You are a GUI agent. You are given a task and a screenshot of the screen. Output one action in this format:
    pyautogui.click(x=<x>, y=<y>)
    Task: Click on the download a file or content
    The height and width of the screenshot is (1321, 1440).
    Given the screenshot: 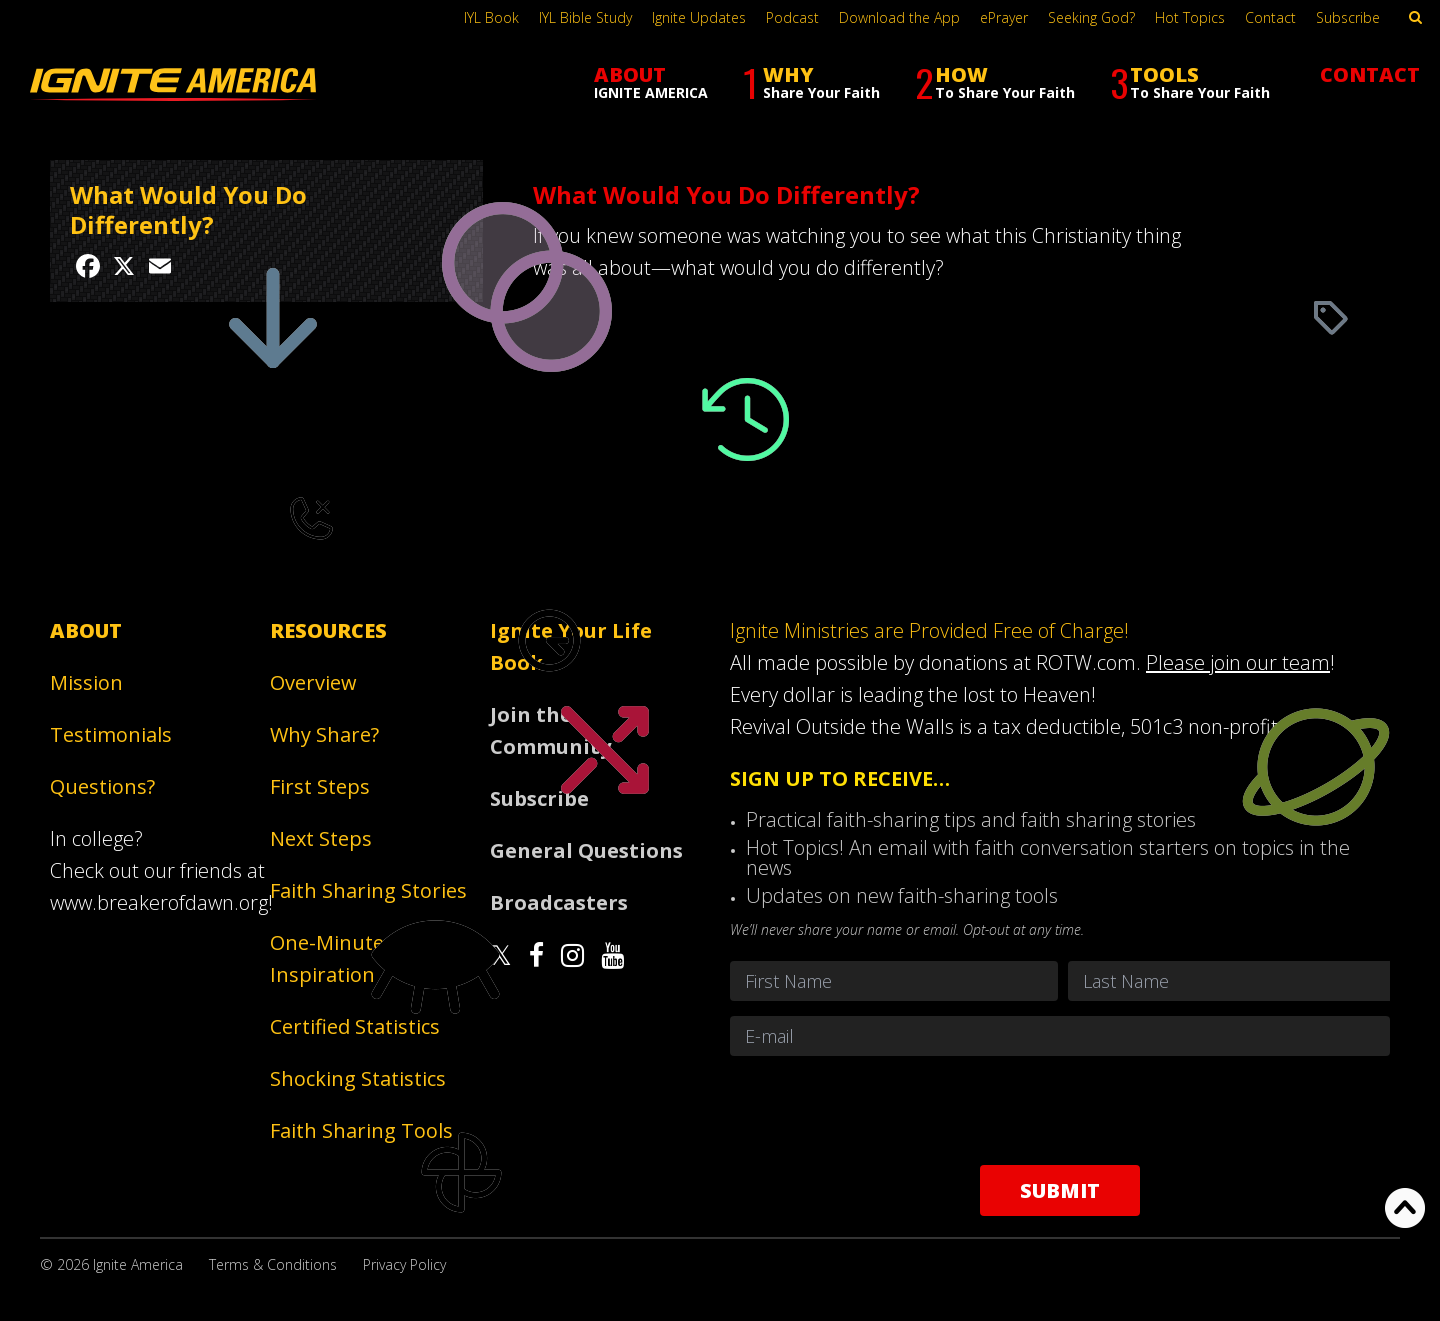 What is the action you would take?
    pyautogui.click(x=273, y=318)
    